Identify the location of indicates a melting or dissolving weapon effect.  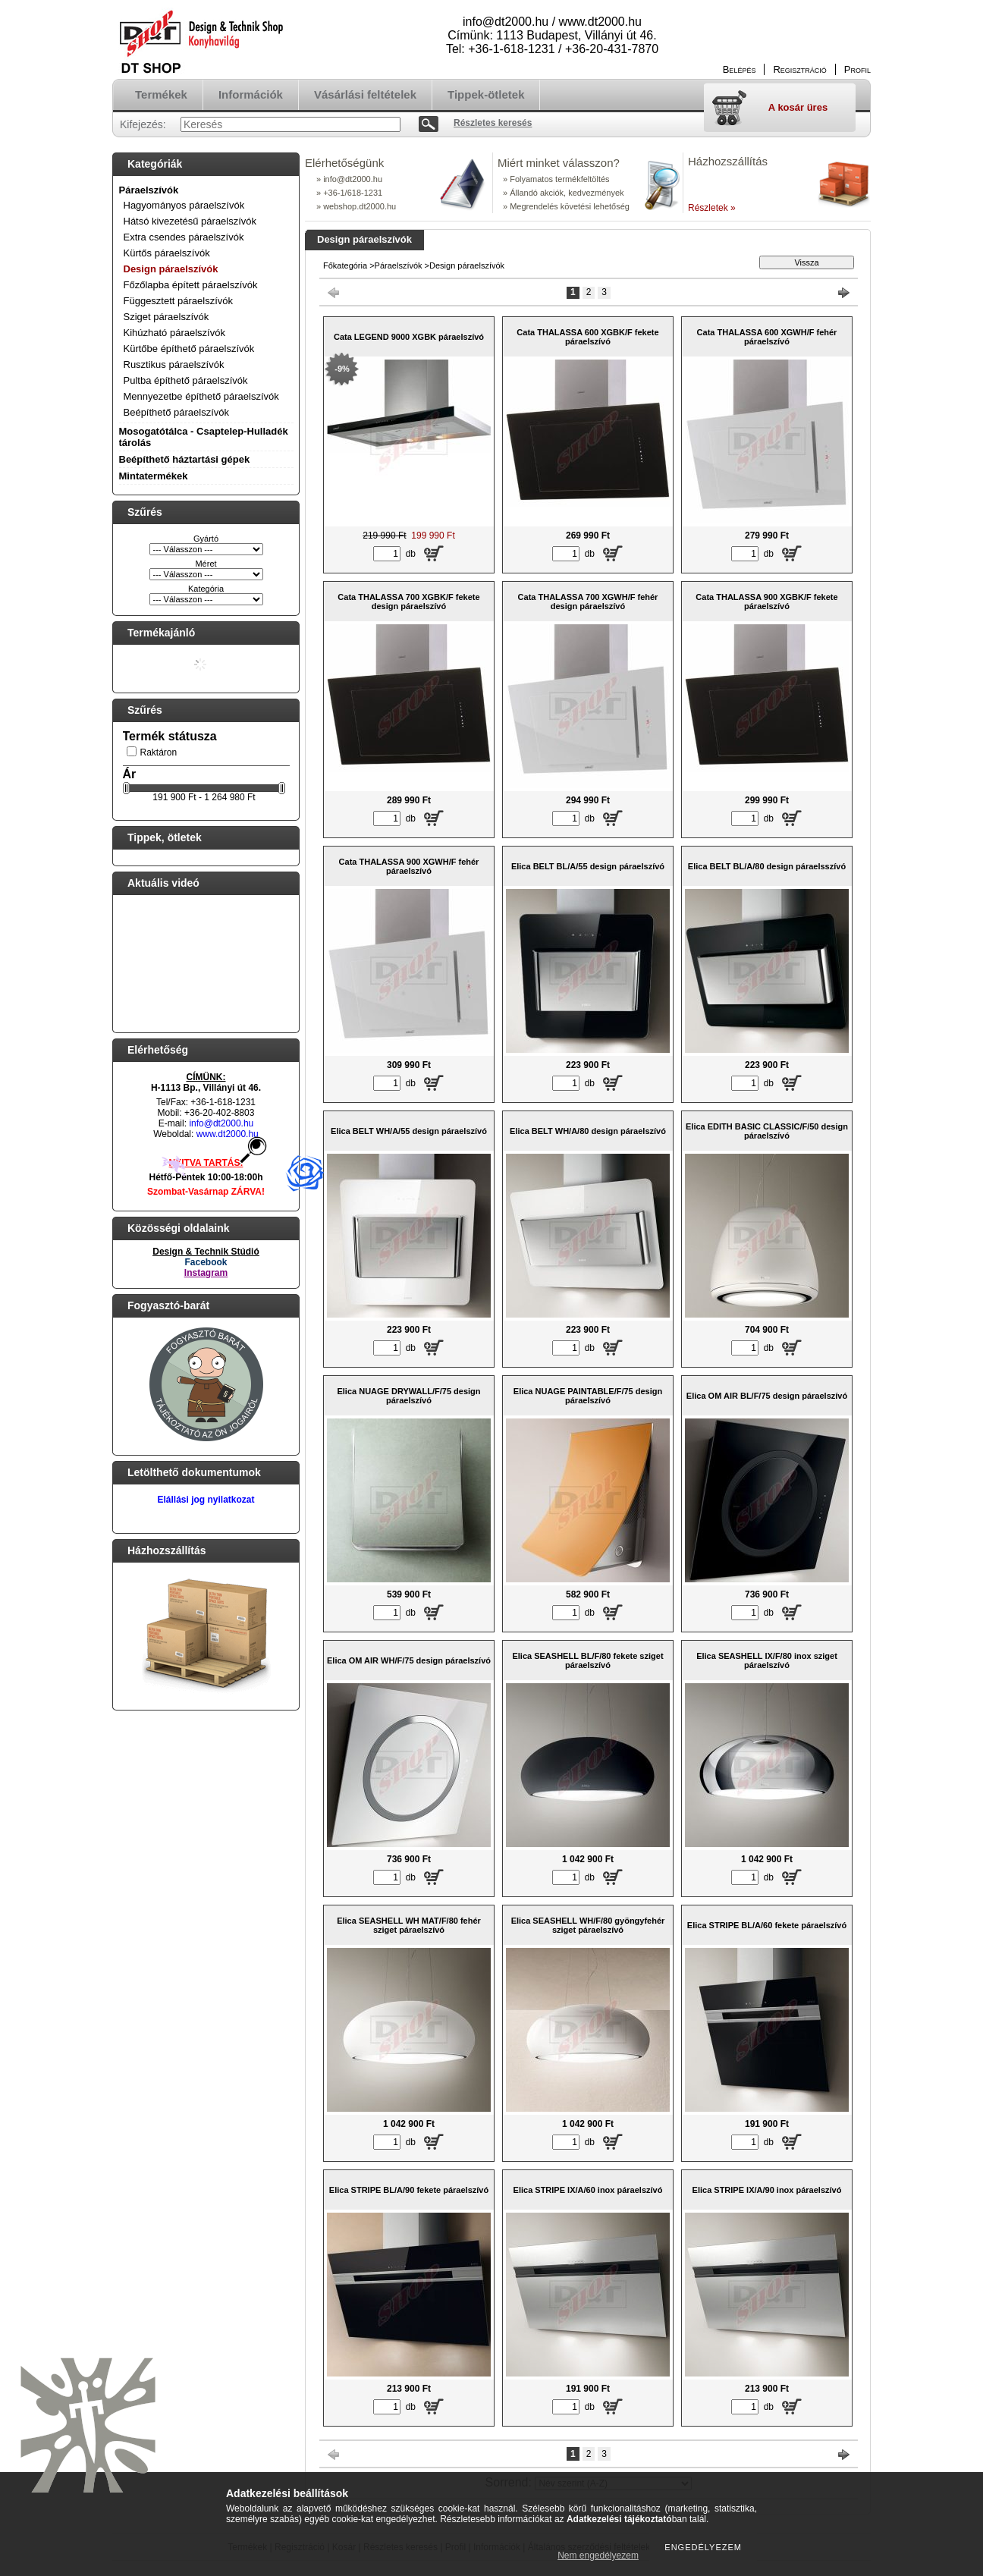
(87, 2424).